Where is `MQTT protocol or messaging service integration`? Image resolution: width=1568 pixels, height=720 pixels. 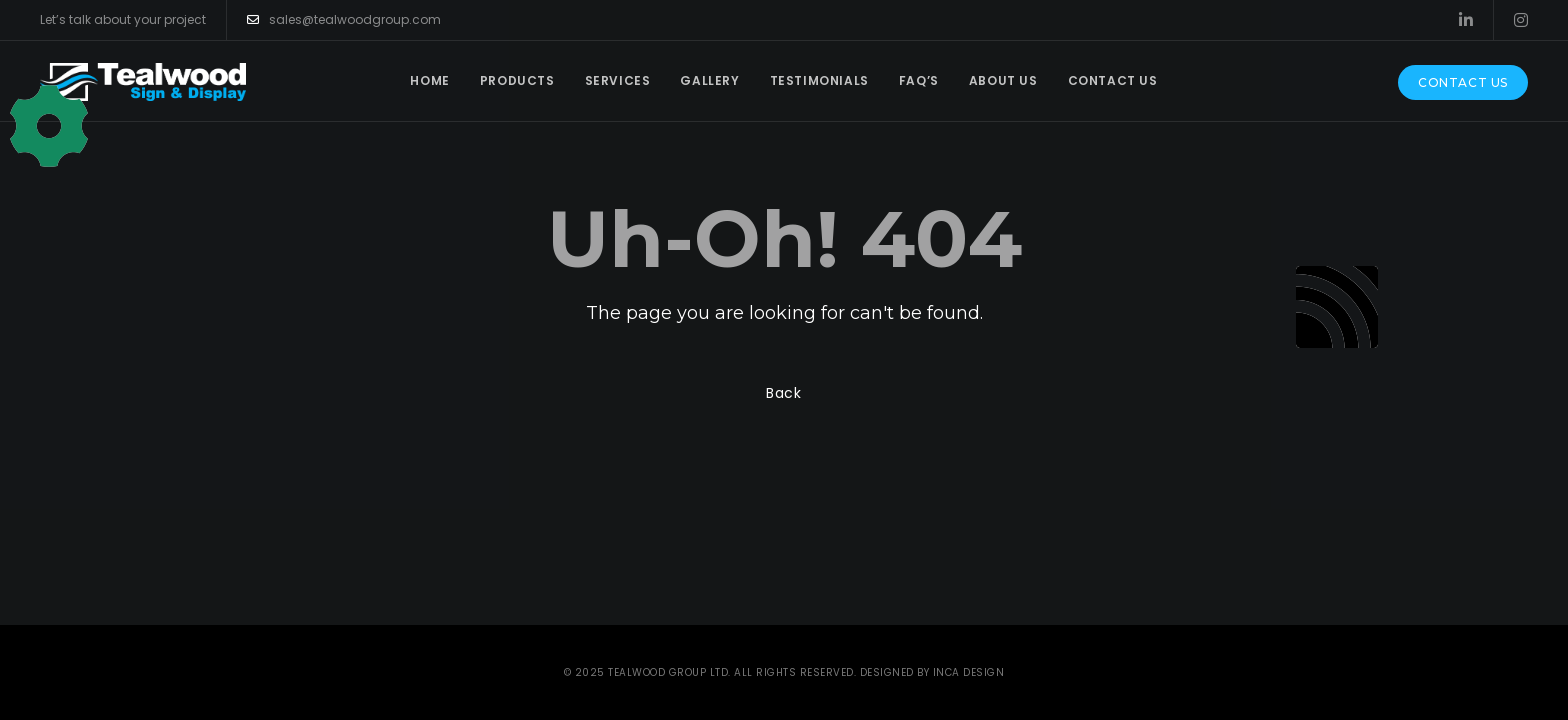 MQTT protocol or messaging service integration is located at coordinates (1337, 307).